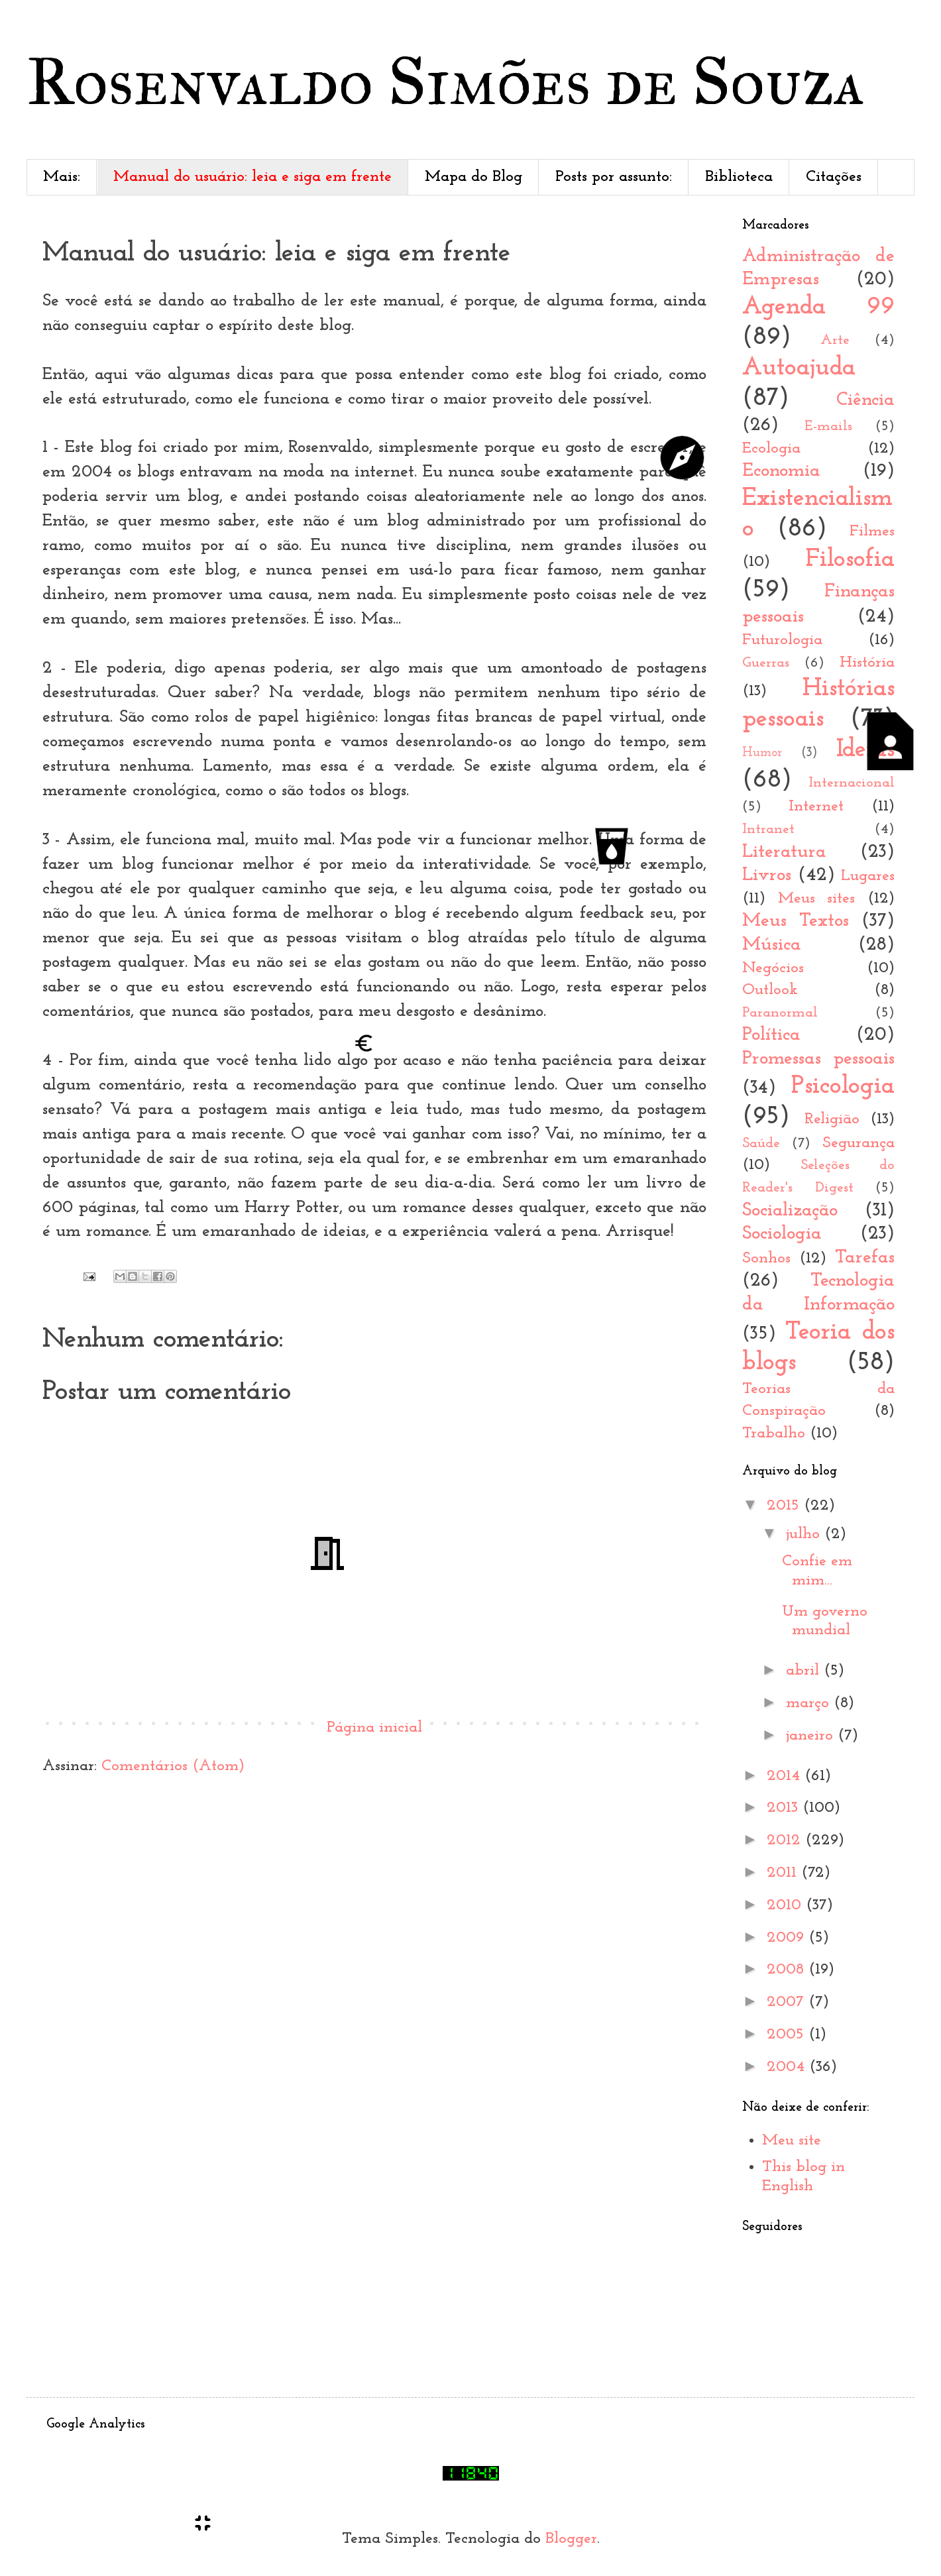 This screenshot has height=2576, width=941. What do you see at coordinates (364, 1043) in the screenshot?
I see `view prices in euros` at bounding box center [364, 1043].